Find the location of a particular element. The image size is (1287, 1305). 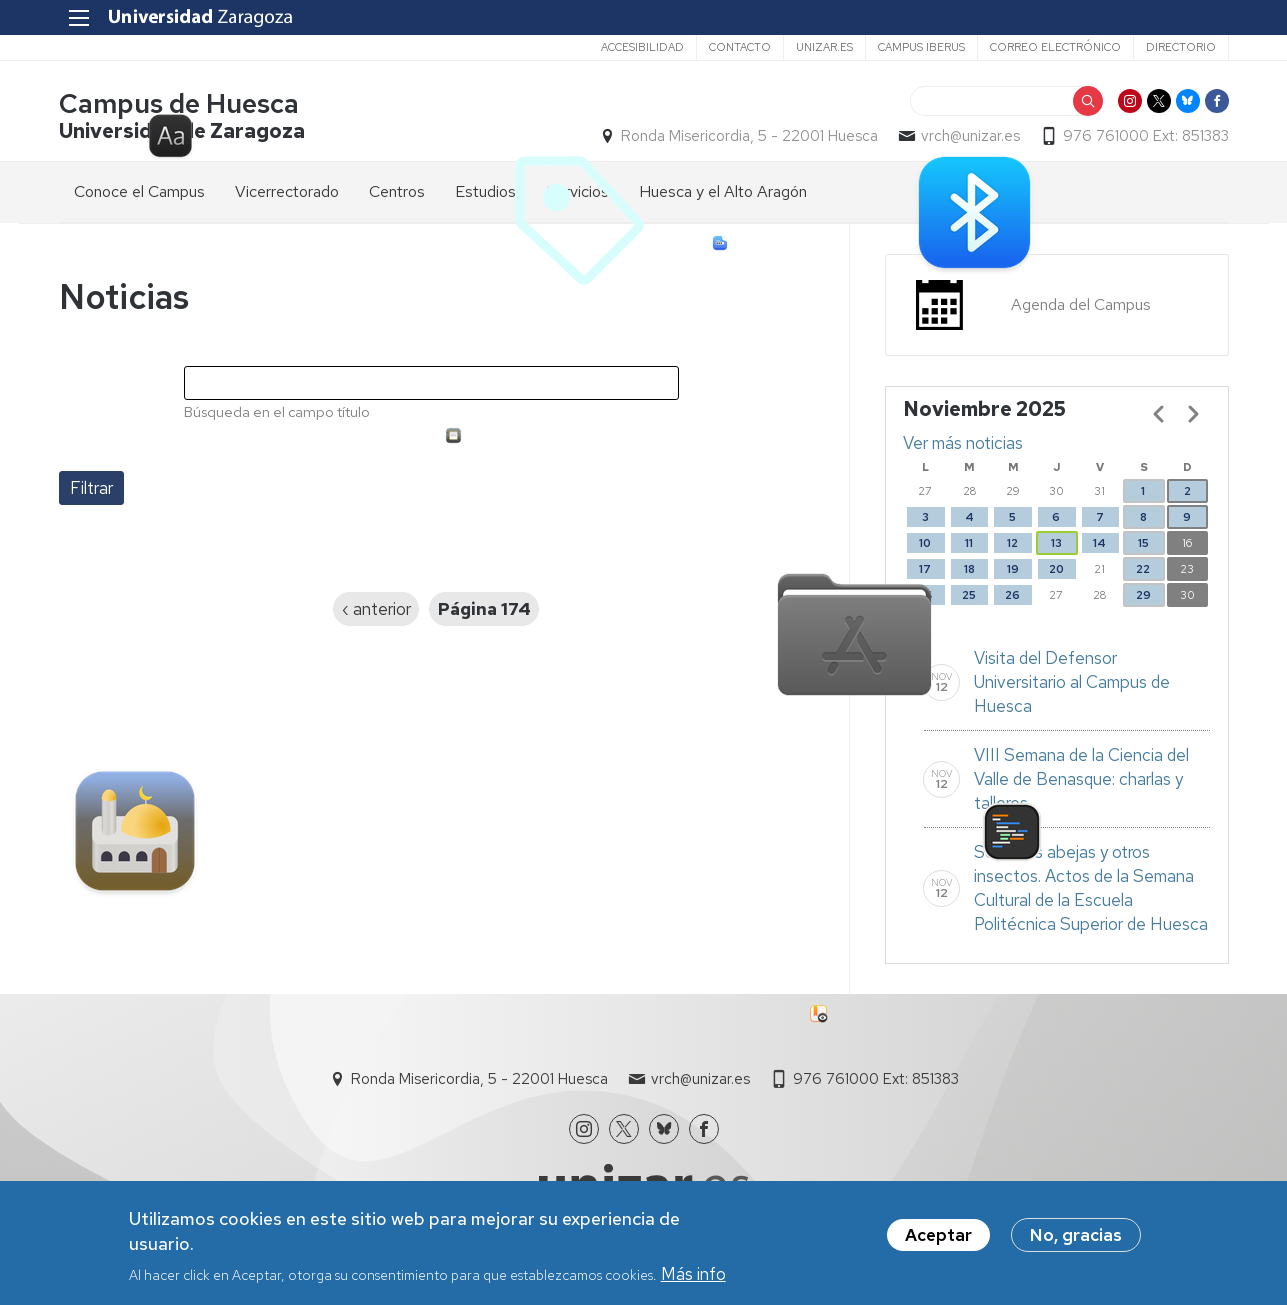

add or edit tags for music tracks is located at coordinates (579, 220).